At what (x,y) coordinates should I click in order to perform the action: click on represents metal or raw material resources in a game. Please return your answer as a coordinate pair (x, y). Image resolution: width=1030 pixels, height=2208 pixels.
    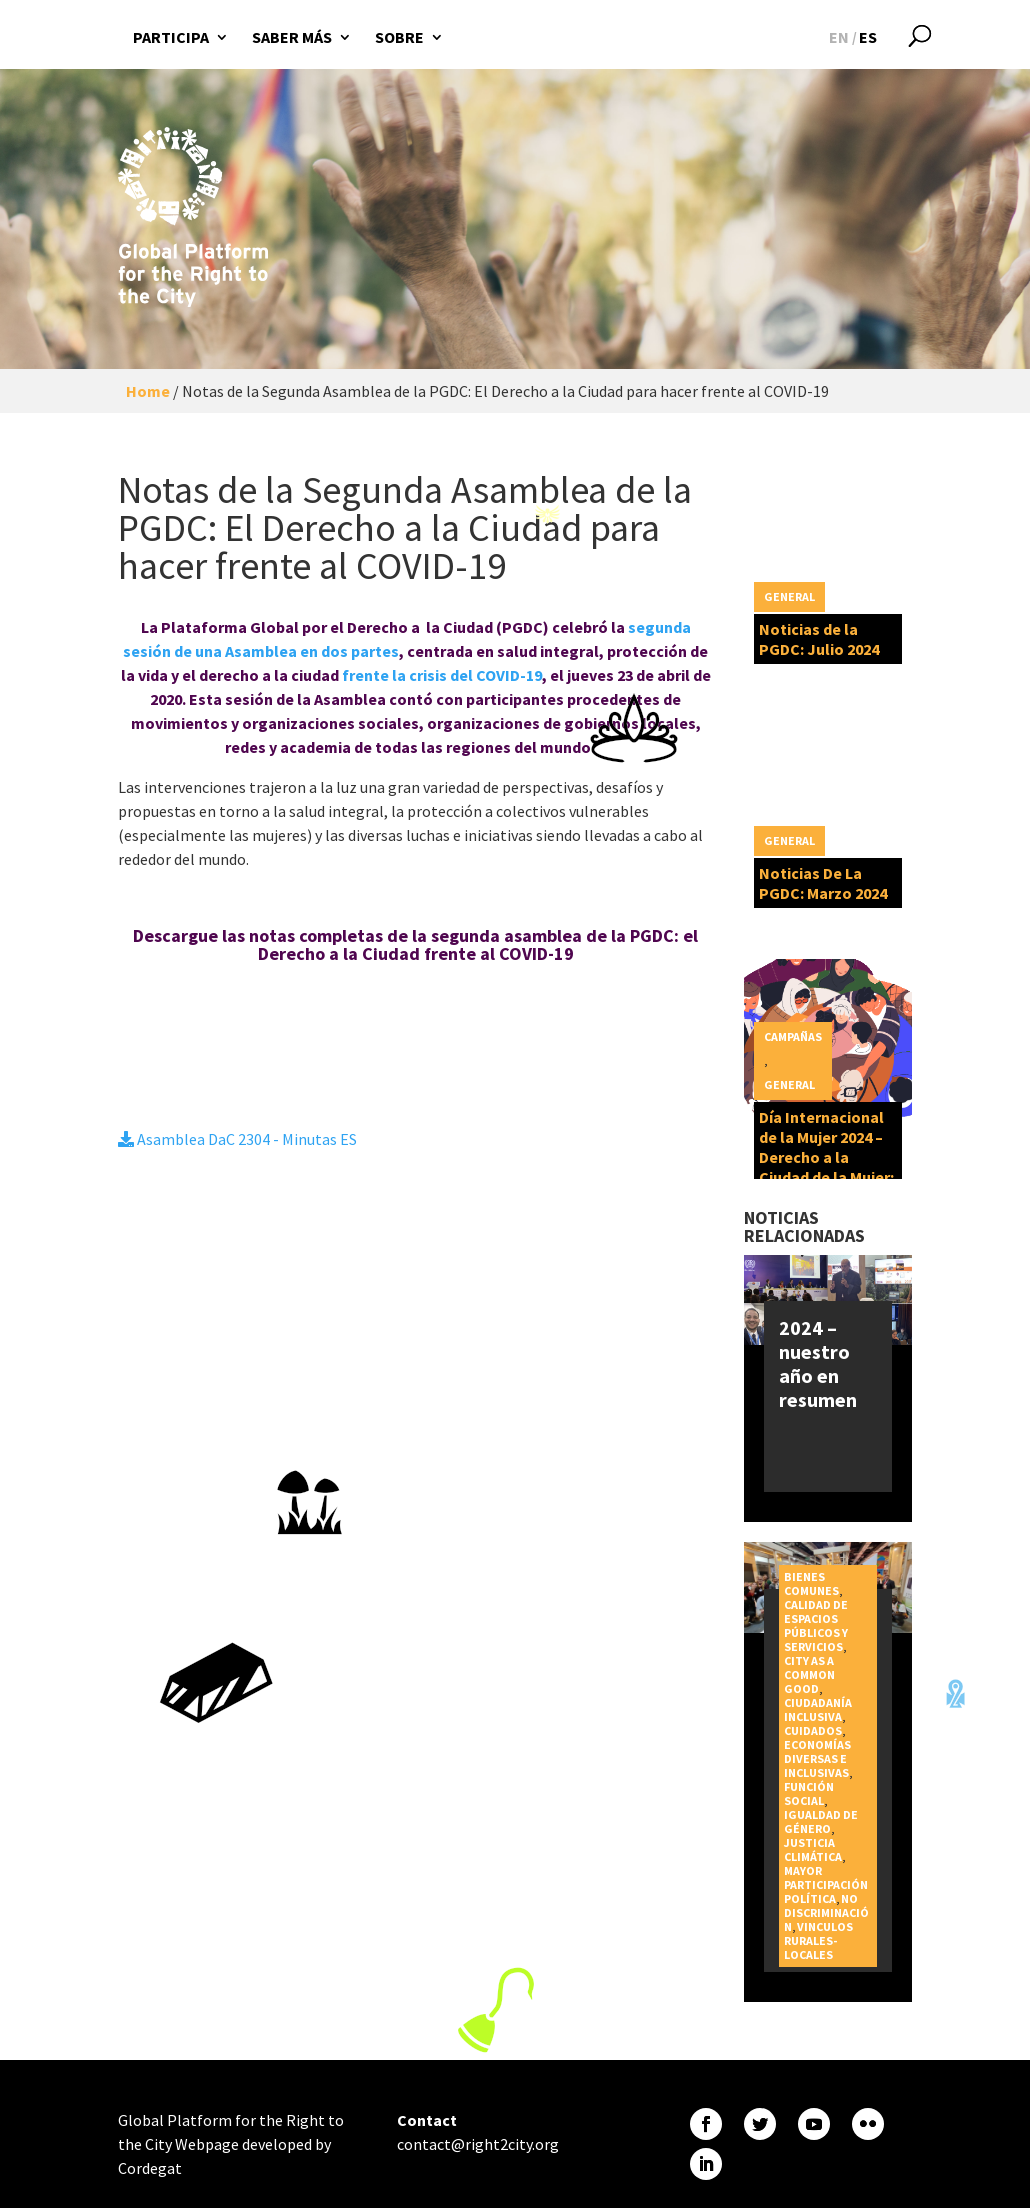
    Looking at the image, I should click on (216, 1683).